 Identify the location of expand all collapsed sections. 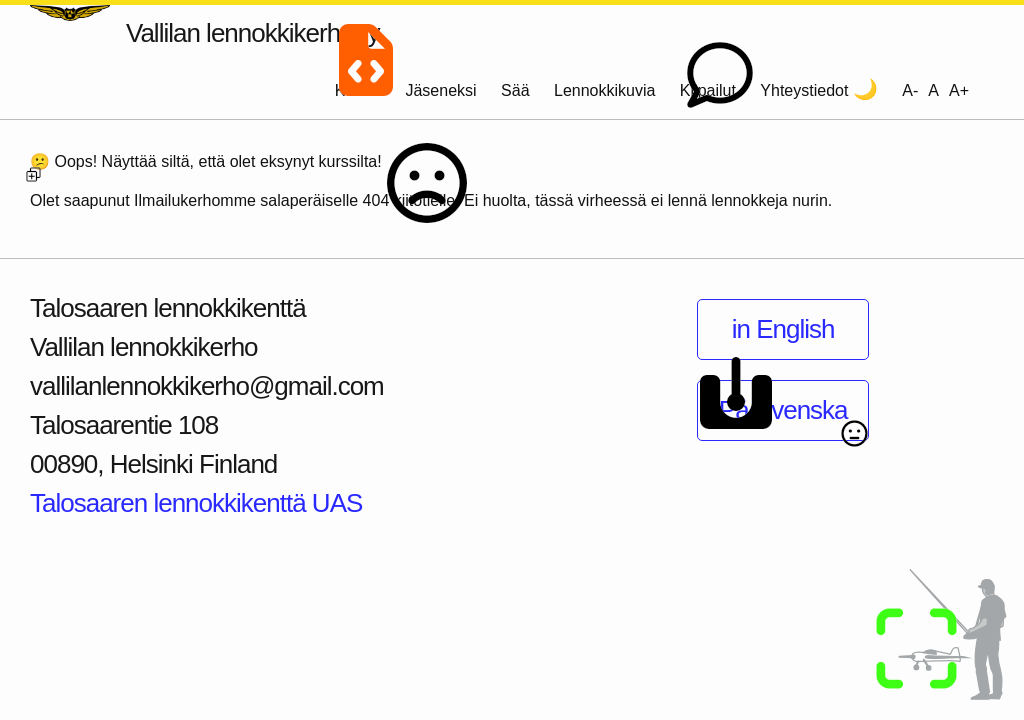
(33, 174).